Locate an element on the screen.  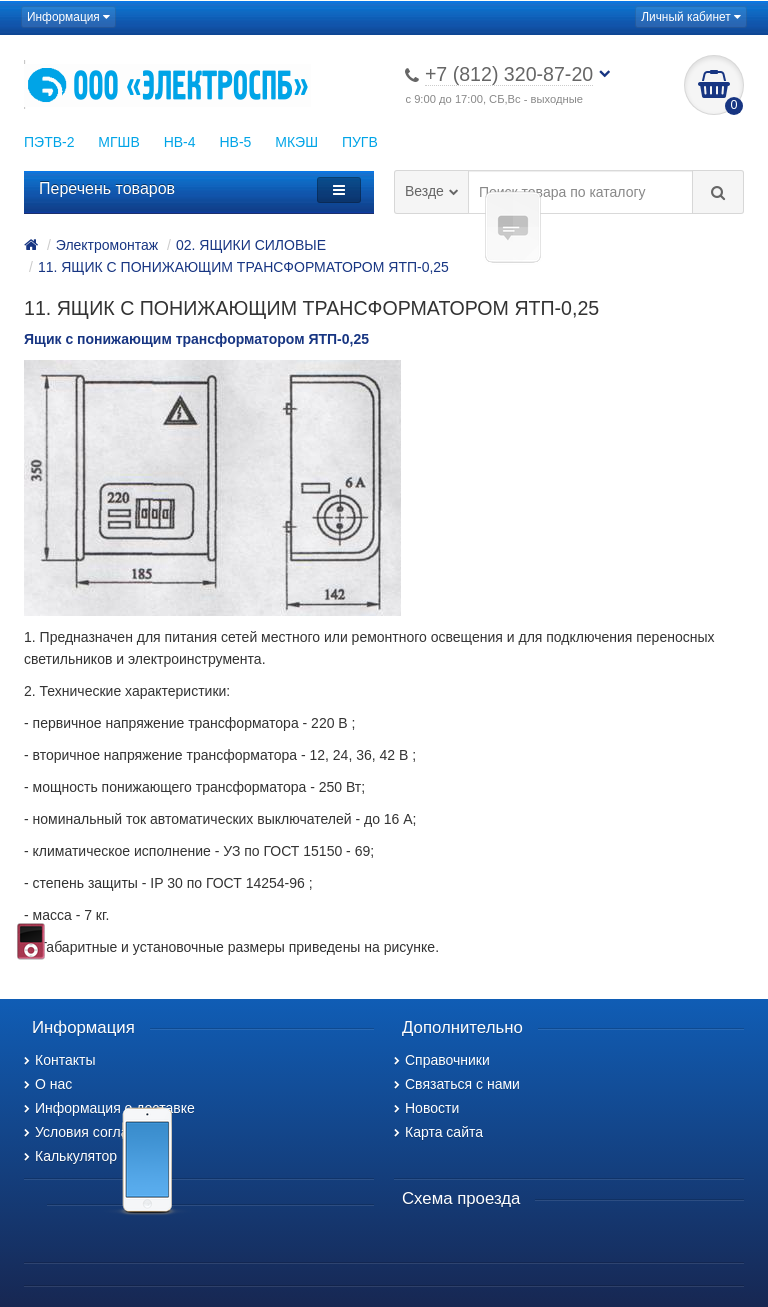
iPod Touch device connected is located at coordinates (147, 1161).